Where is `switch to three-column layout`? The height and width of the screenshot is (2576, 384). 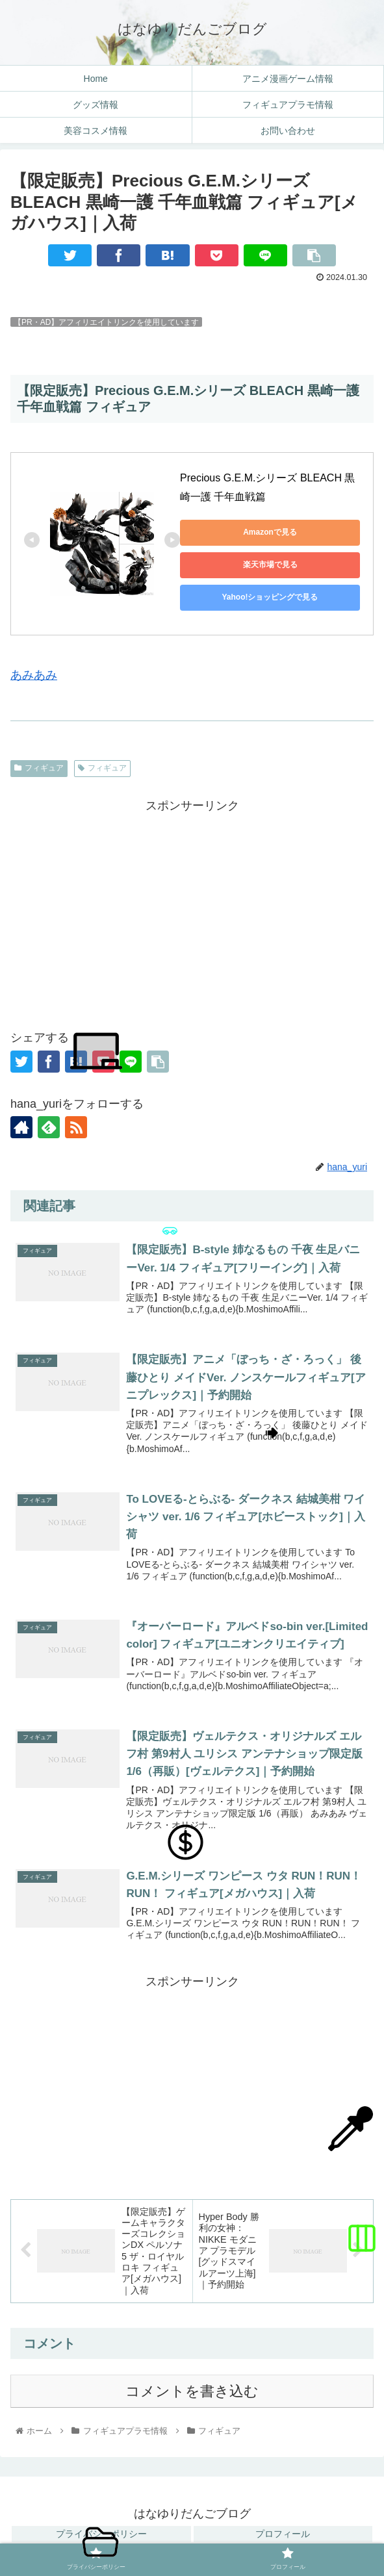
switch to three-column layout is located at coordinates (362, 2238).